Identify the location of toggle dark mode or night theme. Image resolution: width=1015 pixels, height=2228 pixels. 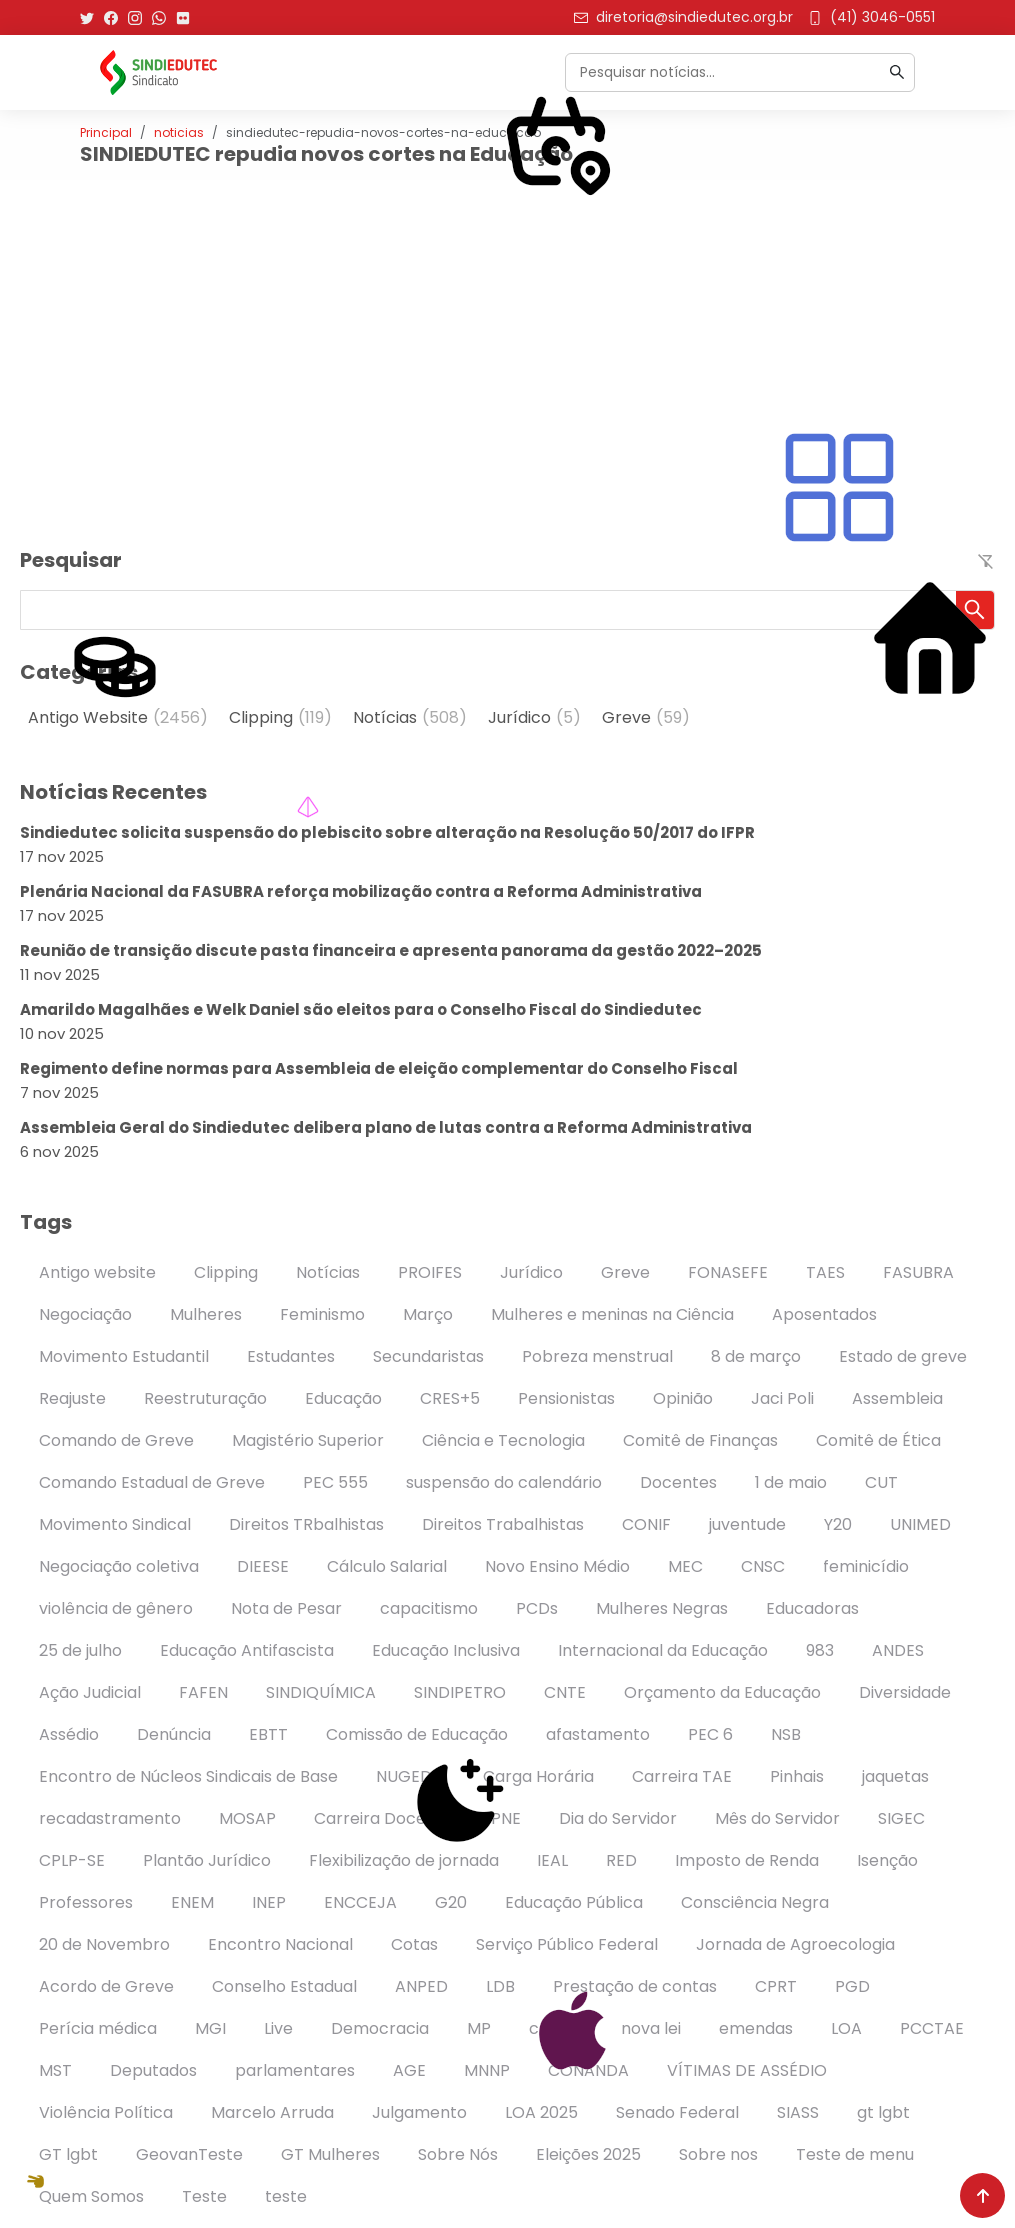
(457, 1802).